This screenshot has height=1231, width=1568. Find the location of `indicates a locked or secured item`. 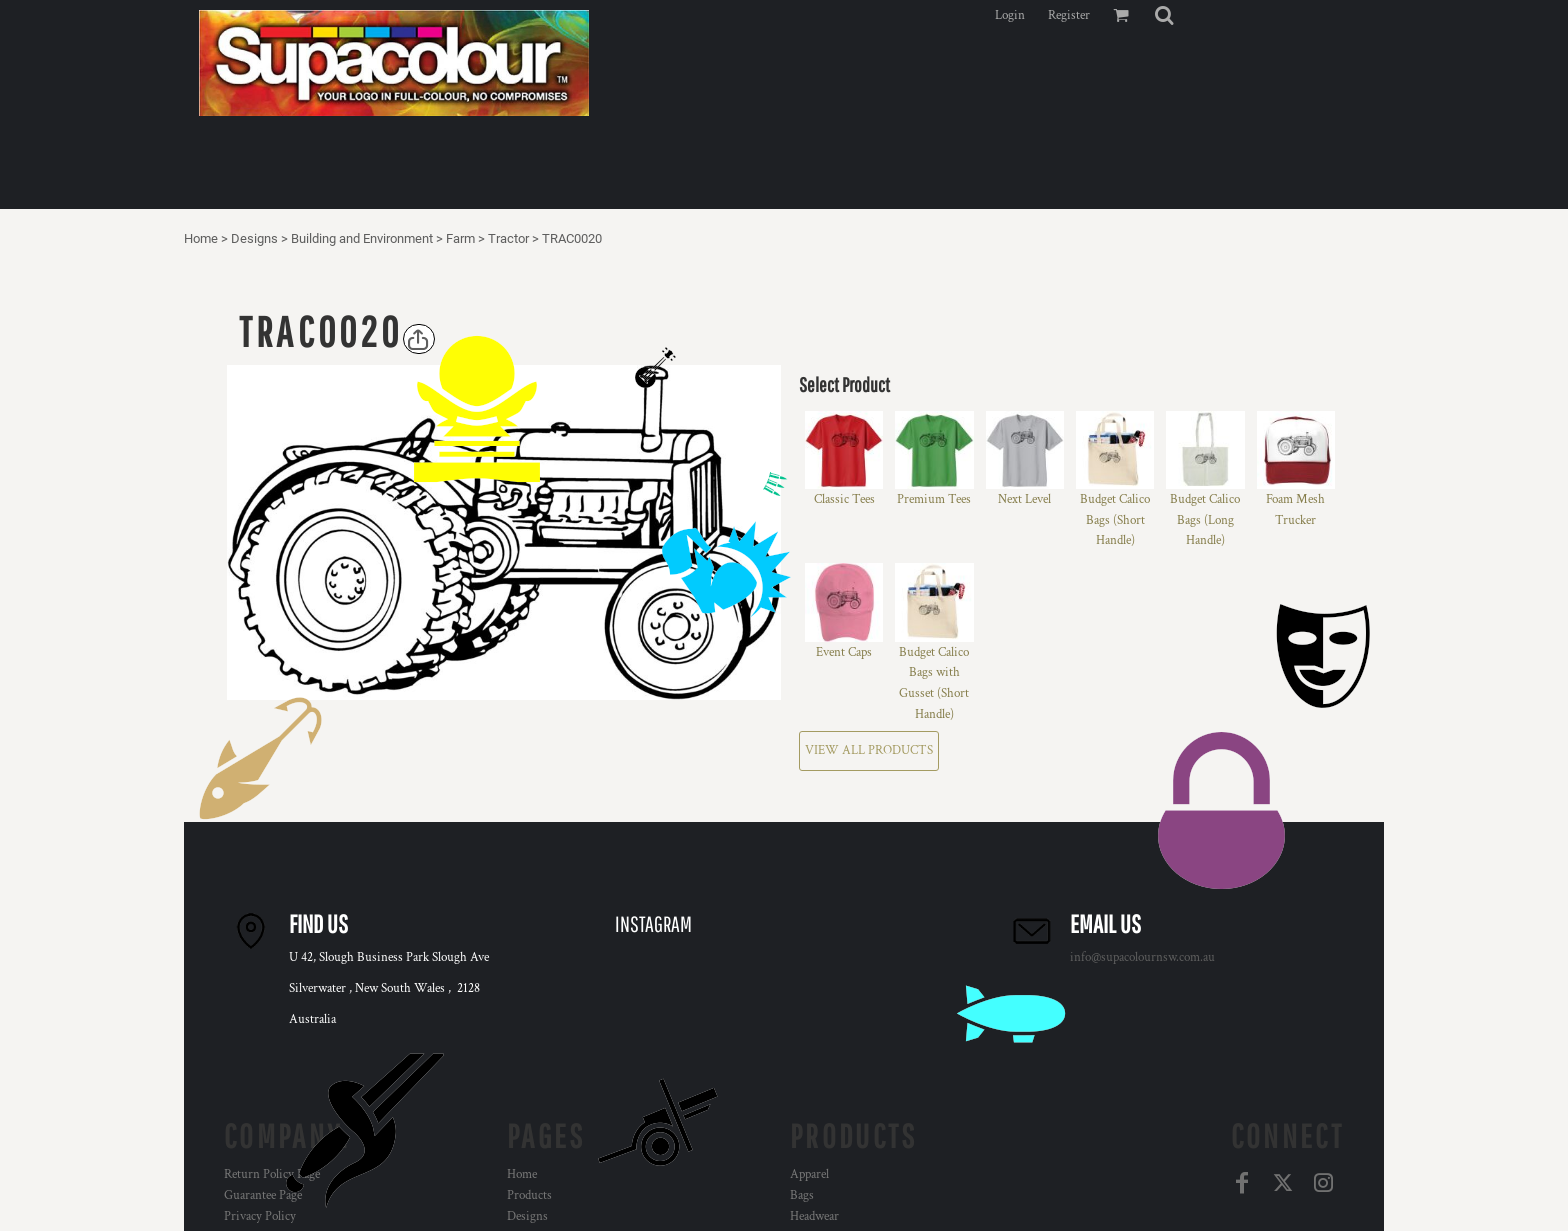

indicates a locked or secured item is located at coordinates (1221, 810).